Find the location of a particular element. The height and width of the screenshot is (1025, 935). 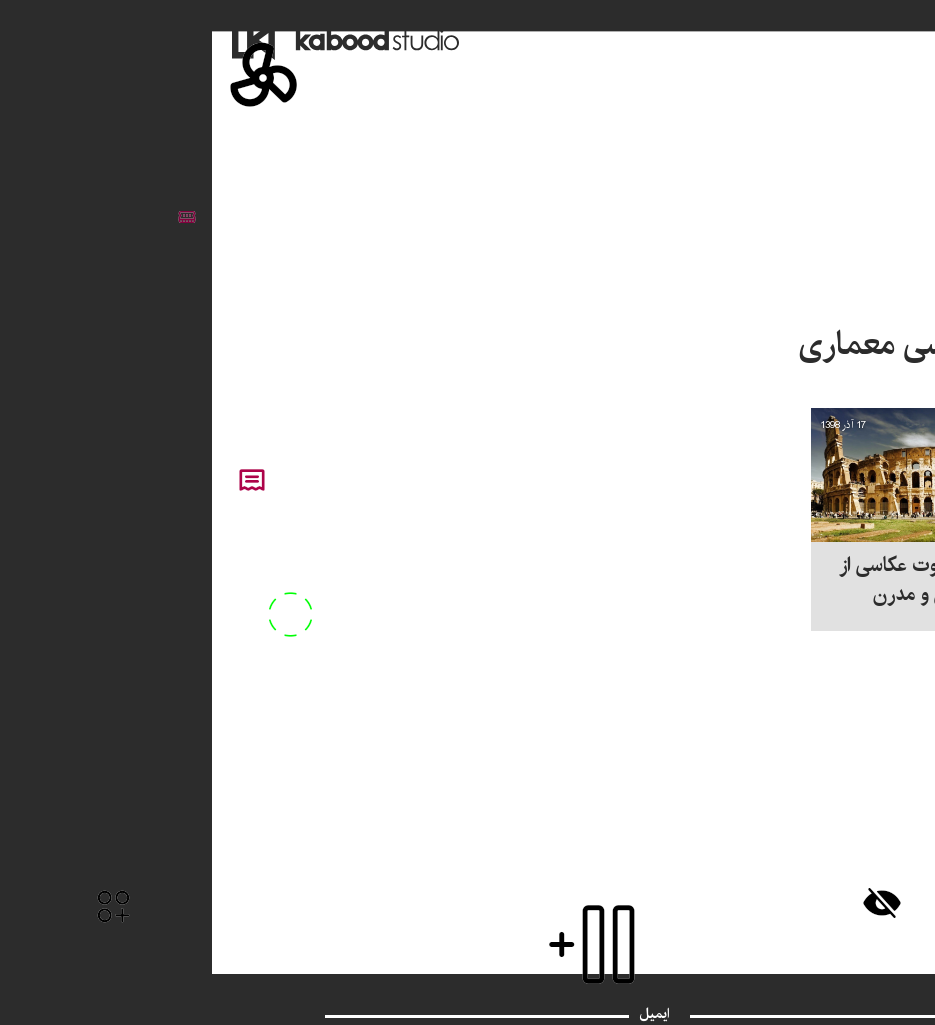

access storage or memory settings is located at coordinates (187, 217).